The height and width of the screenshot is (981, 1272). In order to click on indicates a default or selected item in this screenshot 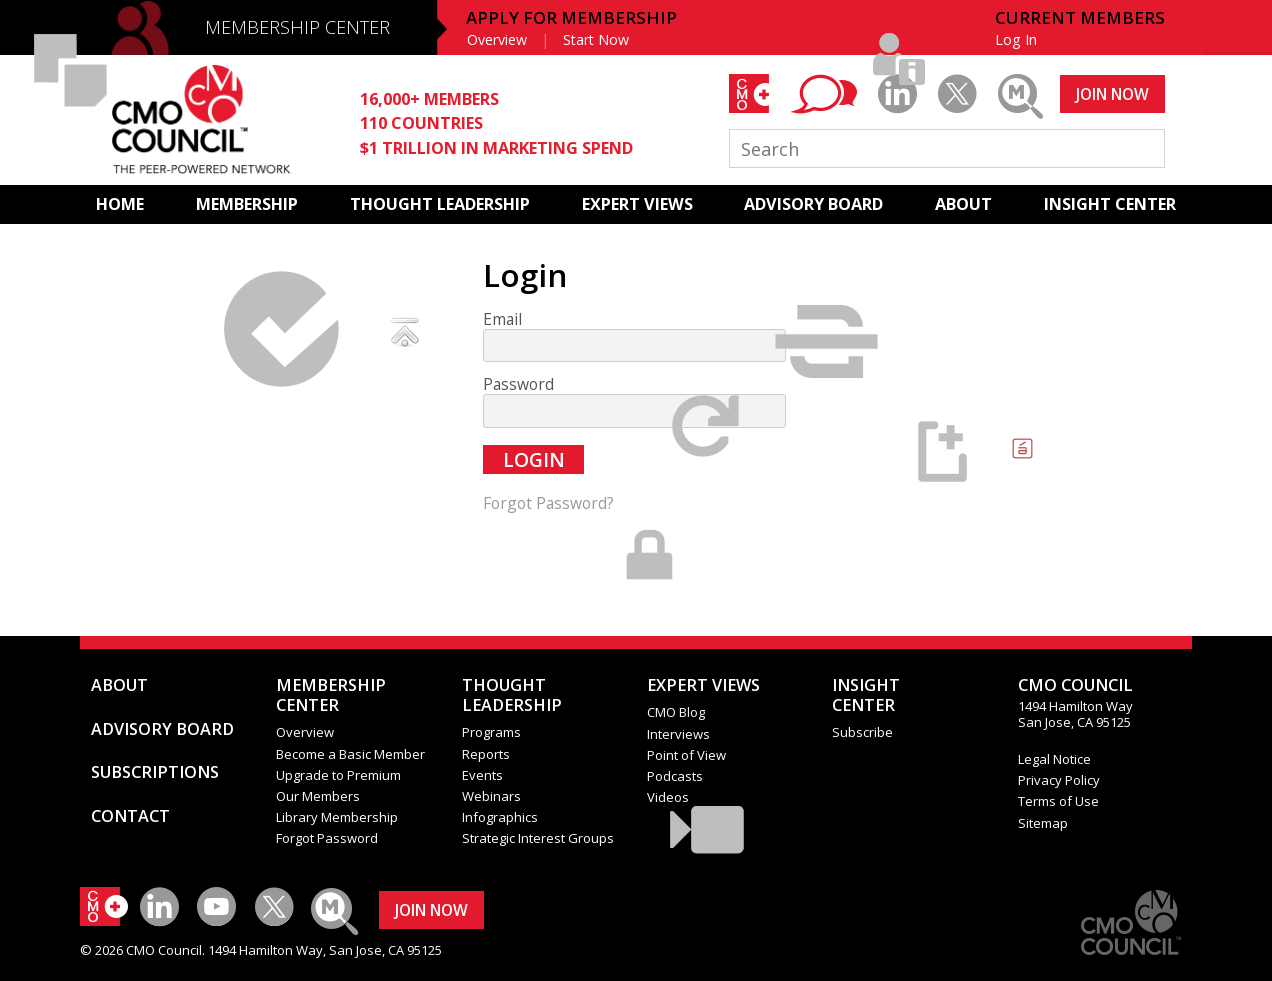, I will do `click(281, 329)`.